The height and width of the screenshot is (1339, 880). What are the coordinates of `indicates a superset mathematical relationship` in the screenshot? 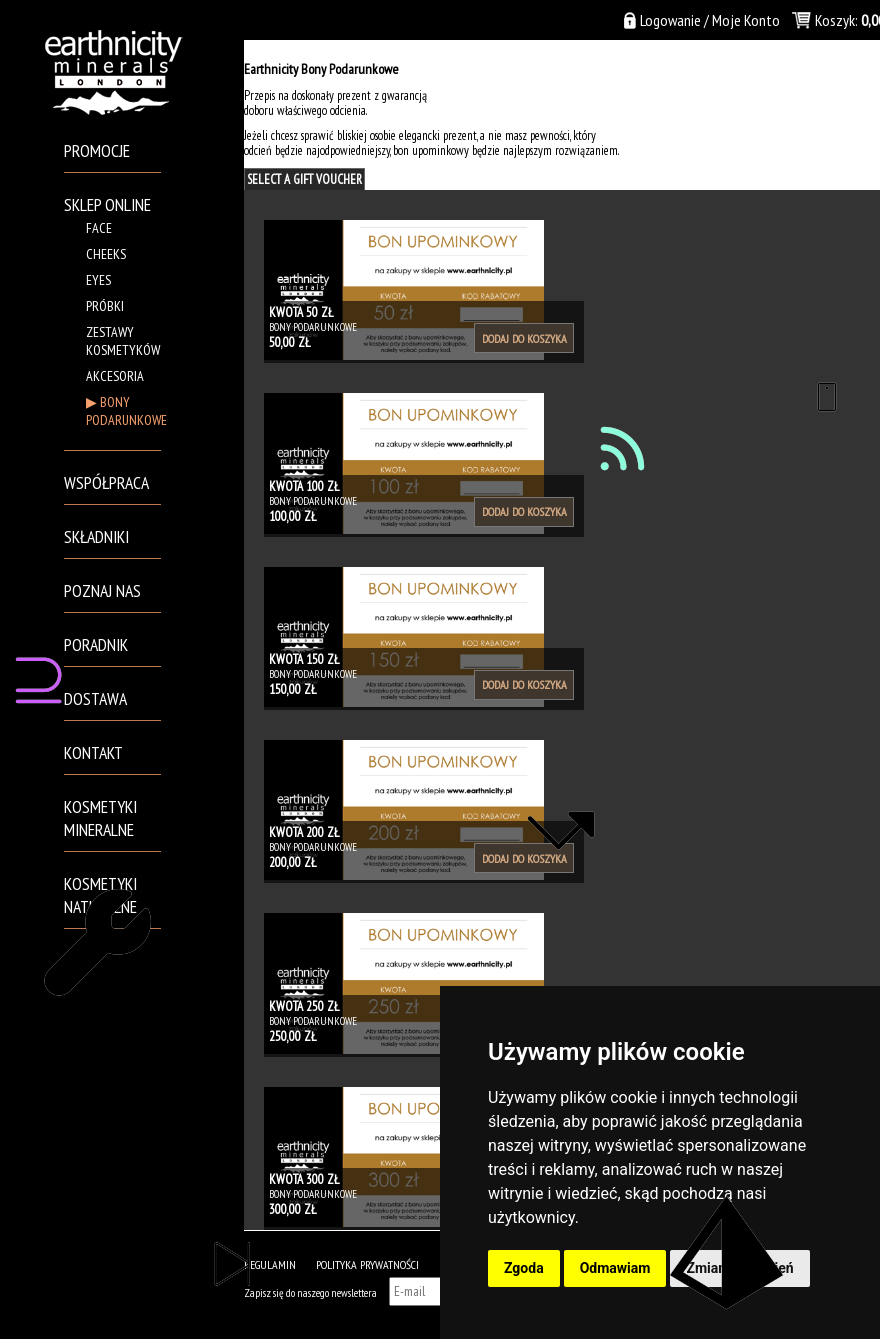 It's located at (37, 681).